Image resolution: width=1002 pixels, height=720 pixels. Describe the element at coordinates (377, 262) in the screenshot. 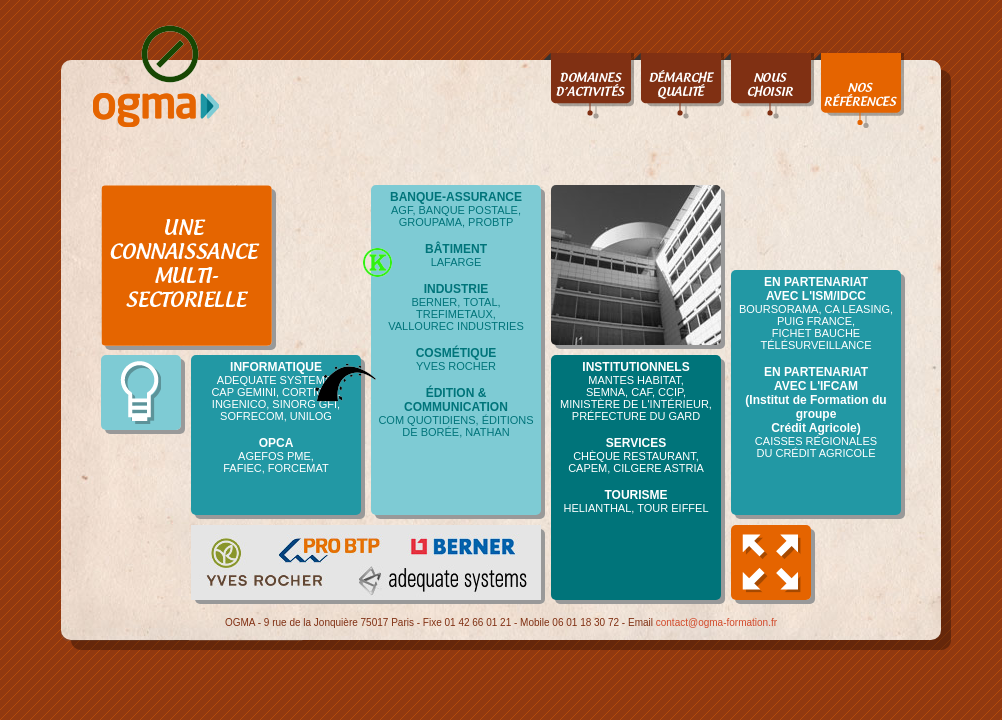

I see `known publishing platform logo` at that location.